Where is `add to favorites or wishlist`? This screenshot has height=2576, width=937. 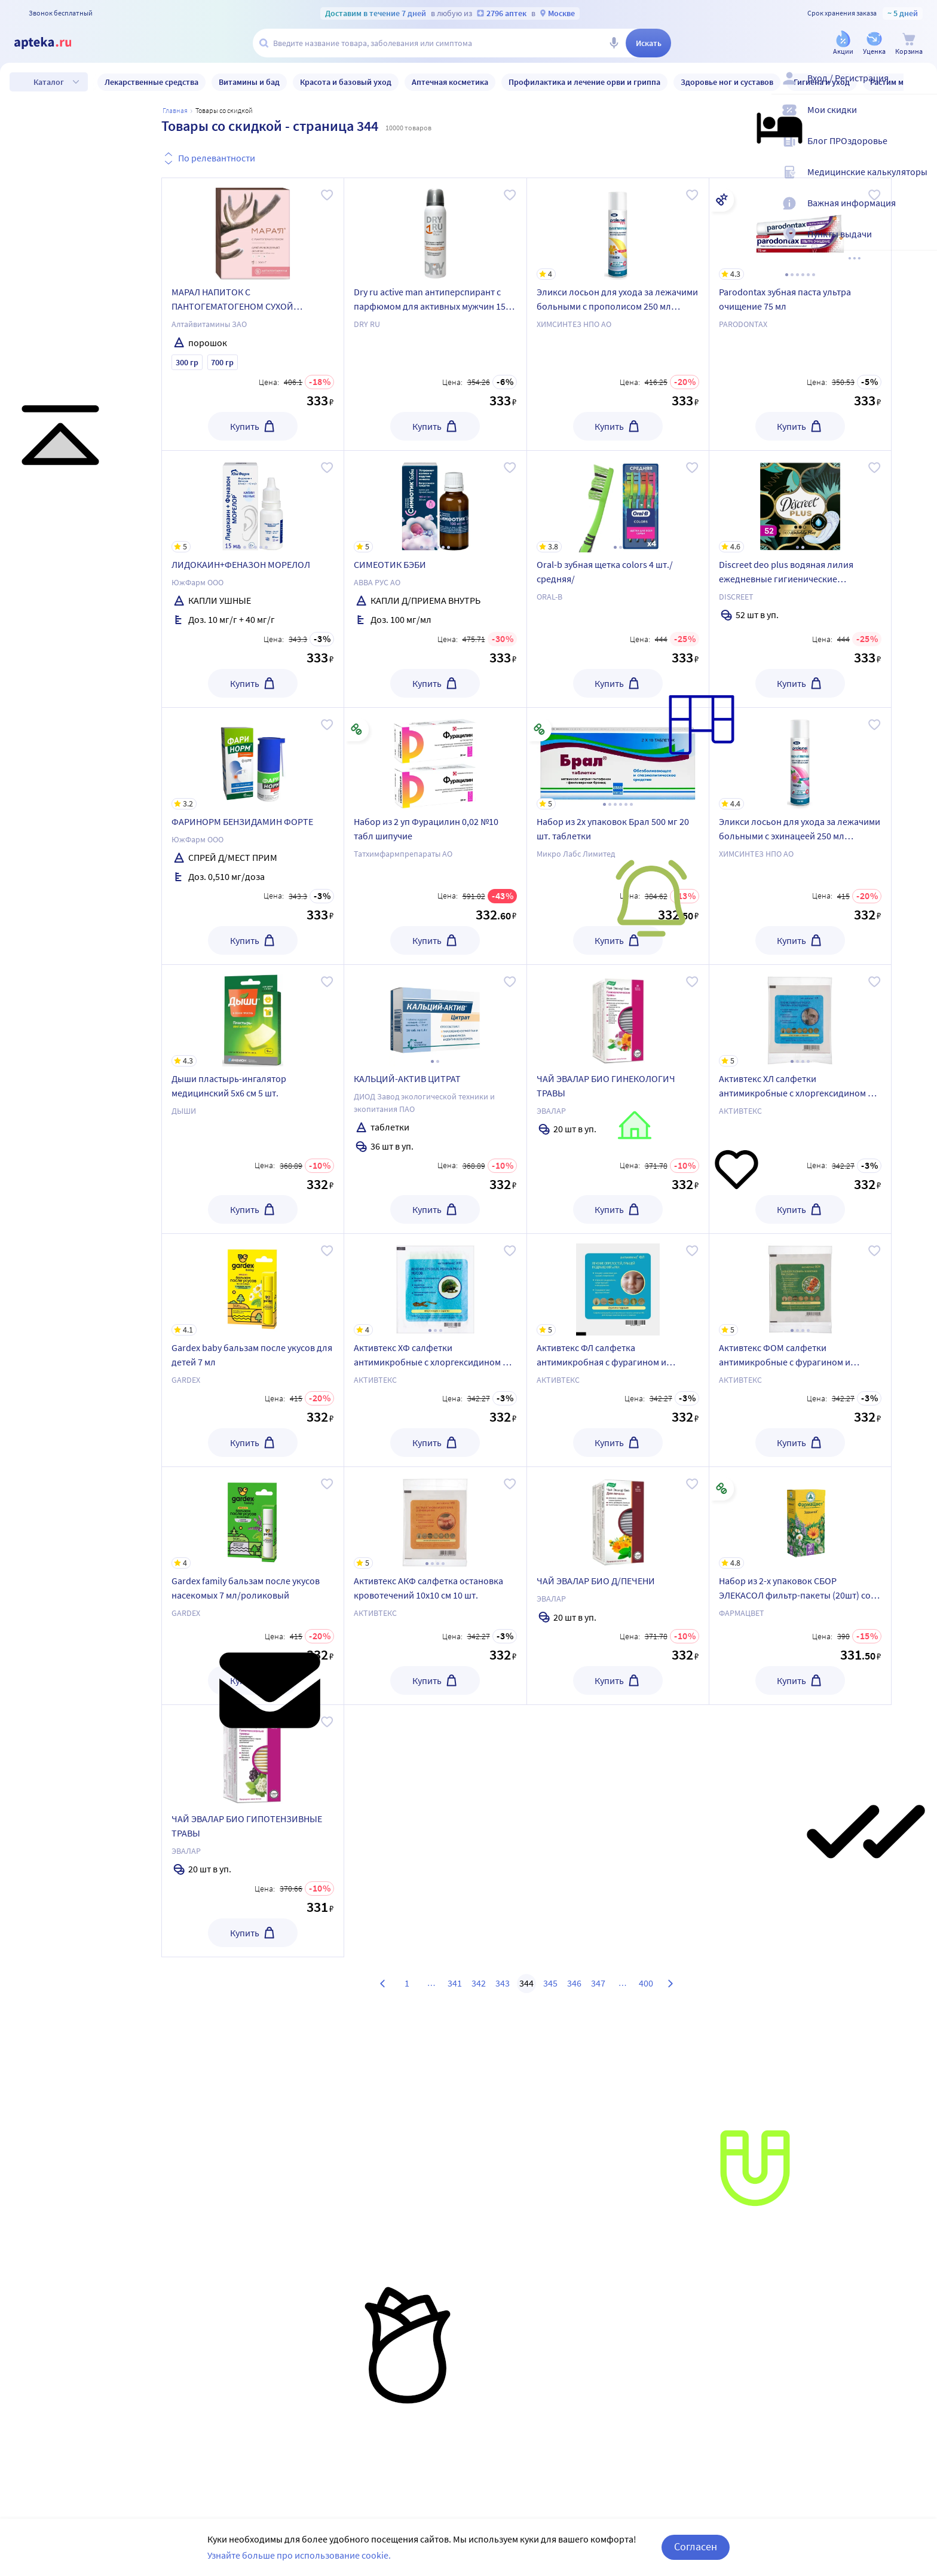 add to favorites or wishlist is located at coordinates (408, 2345).